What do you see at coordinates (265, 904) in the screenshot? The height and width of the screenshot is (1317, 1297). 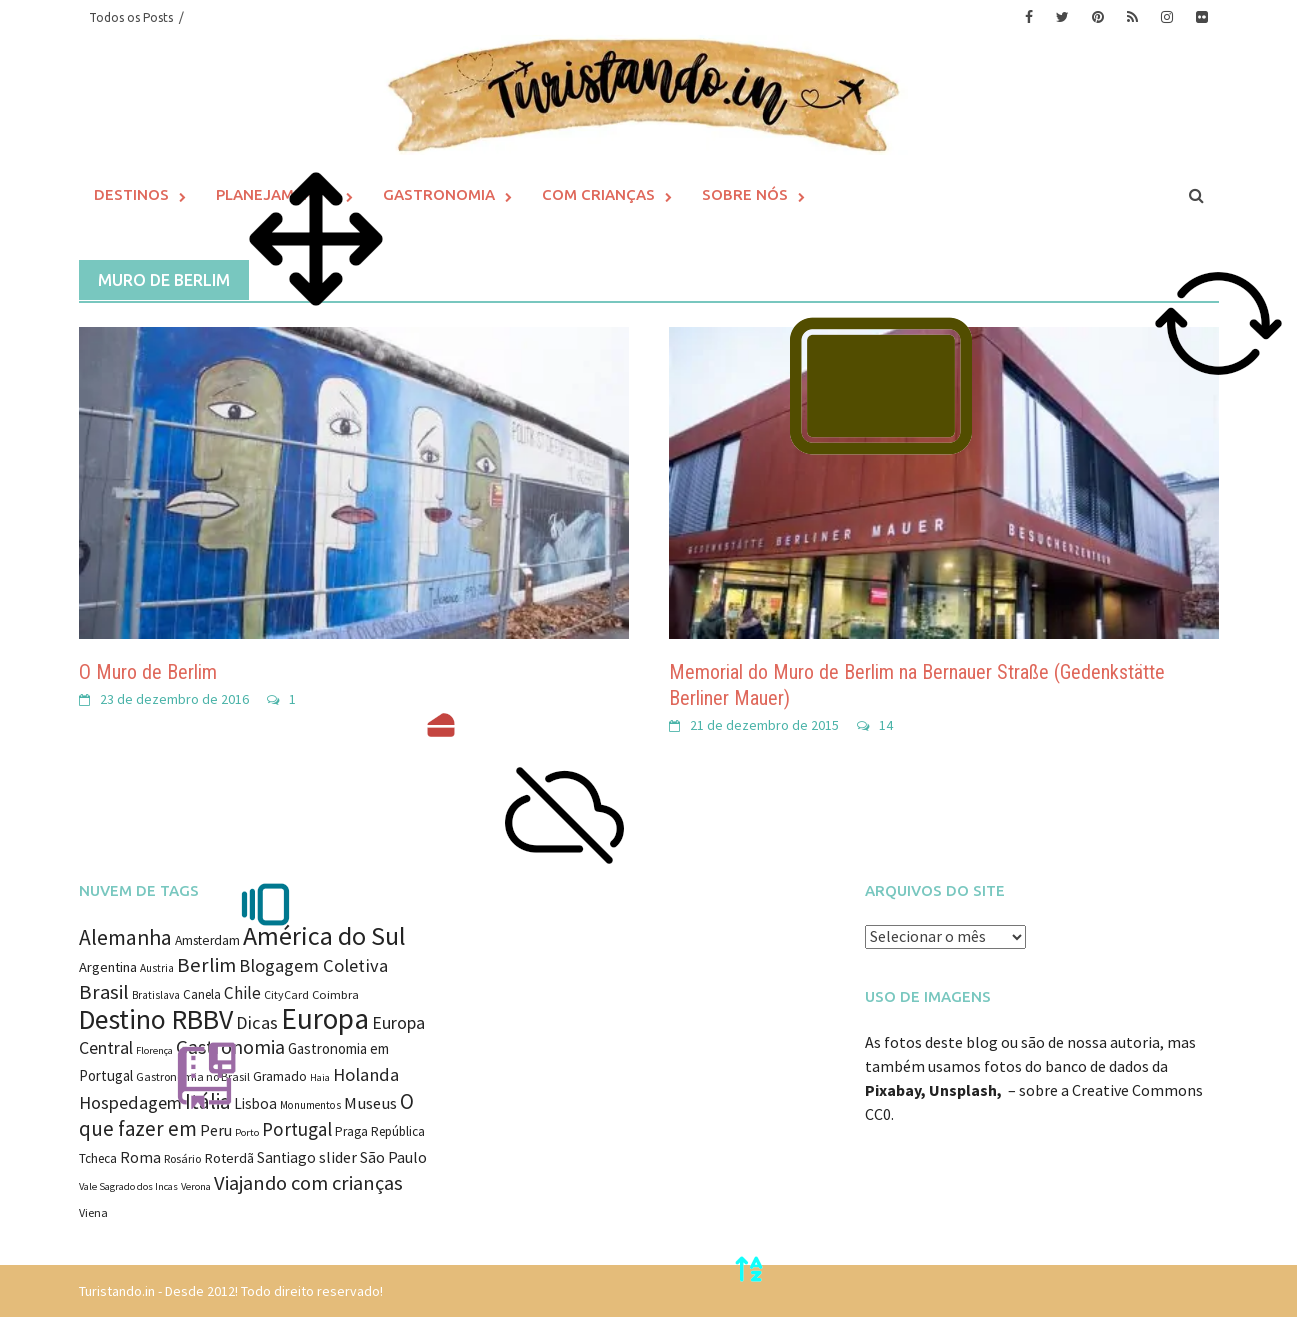 I see `view version history` at bounding box center [265, 904].